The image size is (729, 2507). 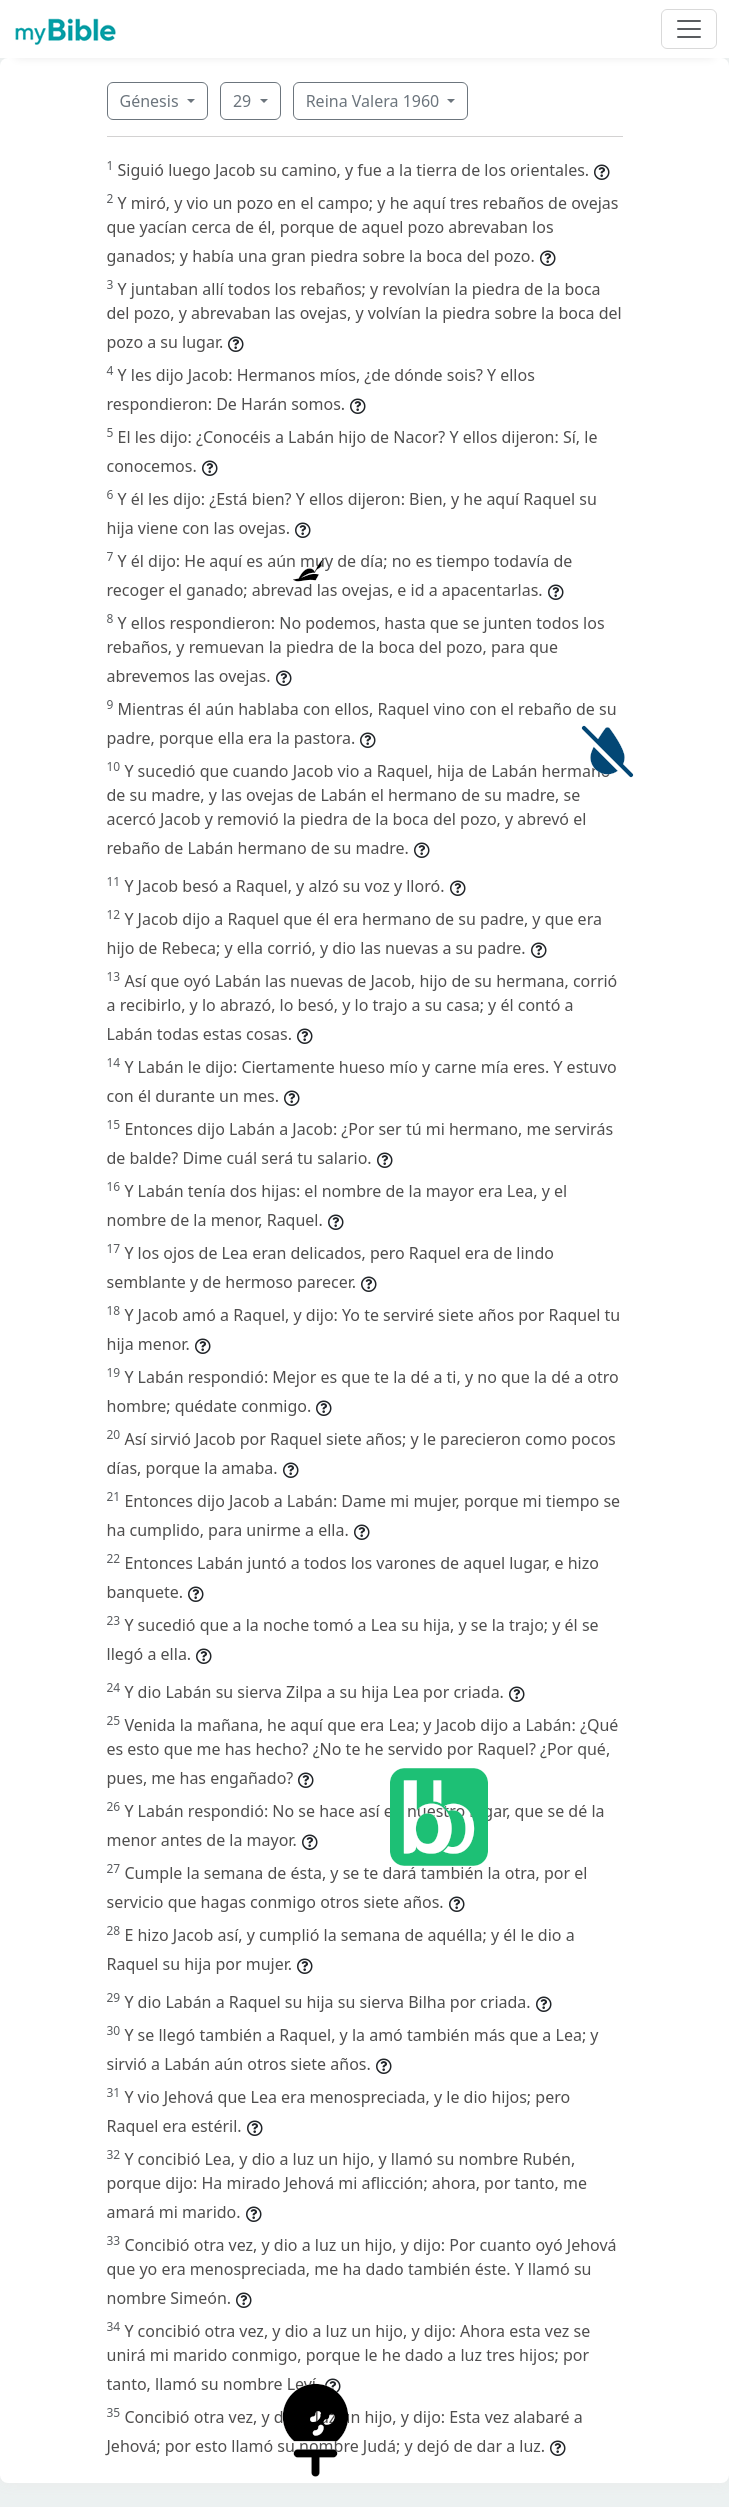 I want to click on access golf or sports-related features, so click(x=315, y=2427).